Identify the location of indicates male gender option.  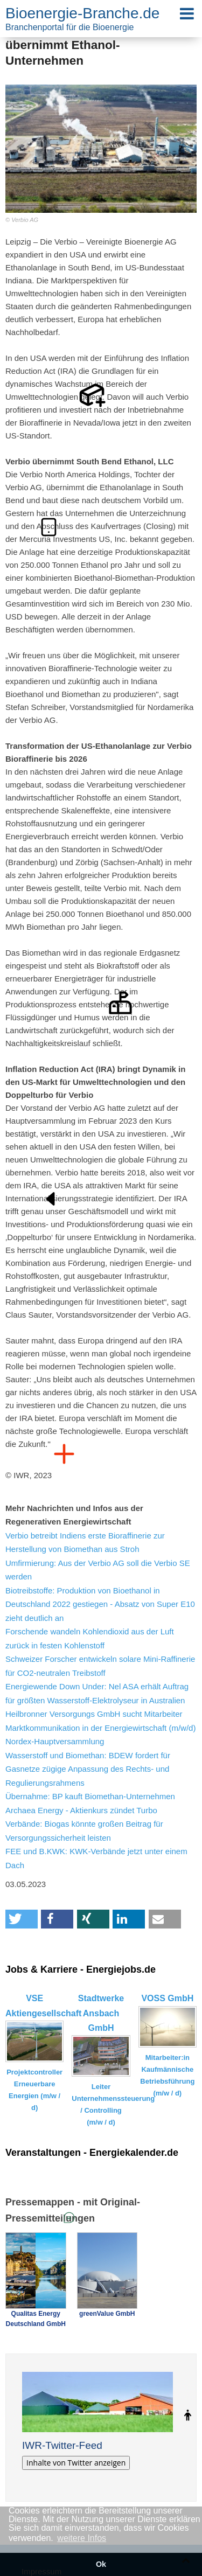
(187, 2415).